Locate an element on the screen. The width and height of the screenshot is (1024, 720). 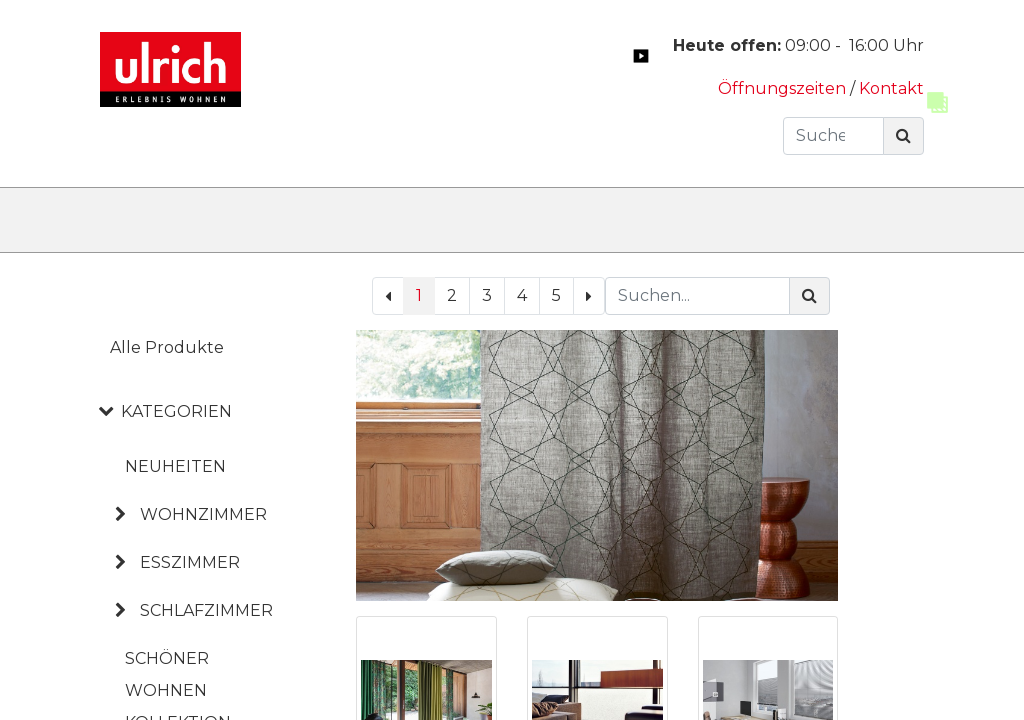
apply shadow effect to selected element is located at coordinates (937, 102).